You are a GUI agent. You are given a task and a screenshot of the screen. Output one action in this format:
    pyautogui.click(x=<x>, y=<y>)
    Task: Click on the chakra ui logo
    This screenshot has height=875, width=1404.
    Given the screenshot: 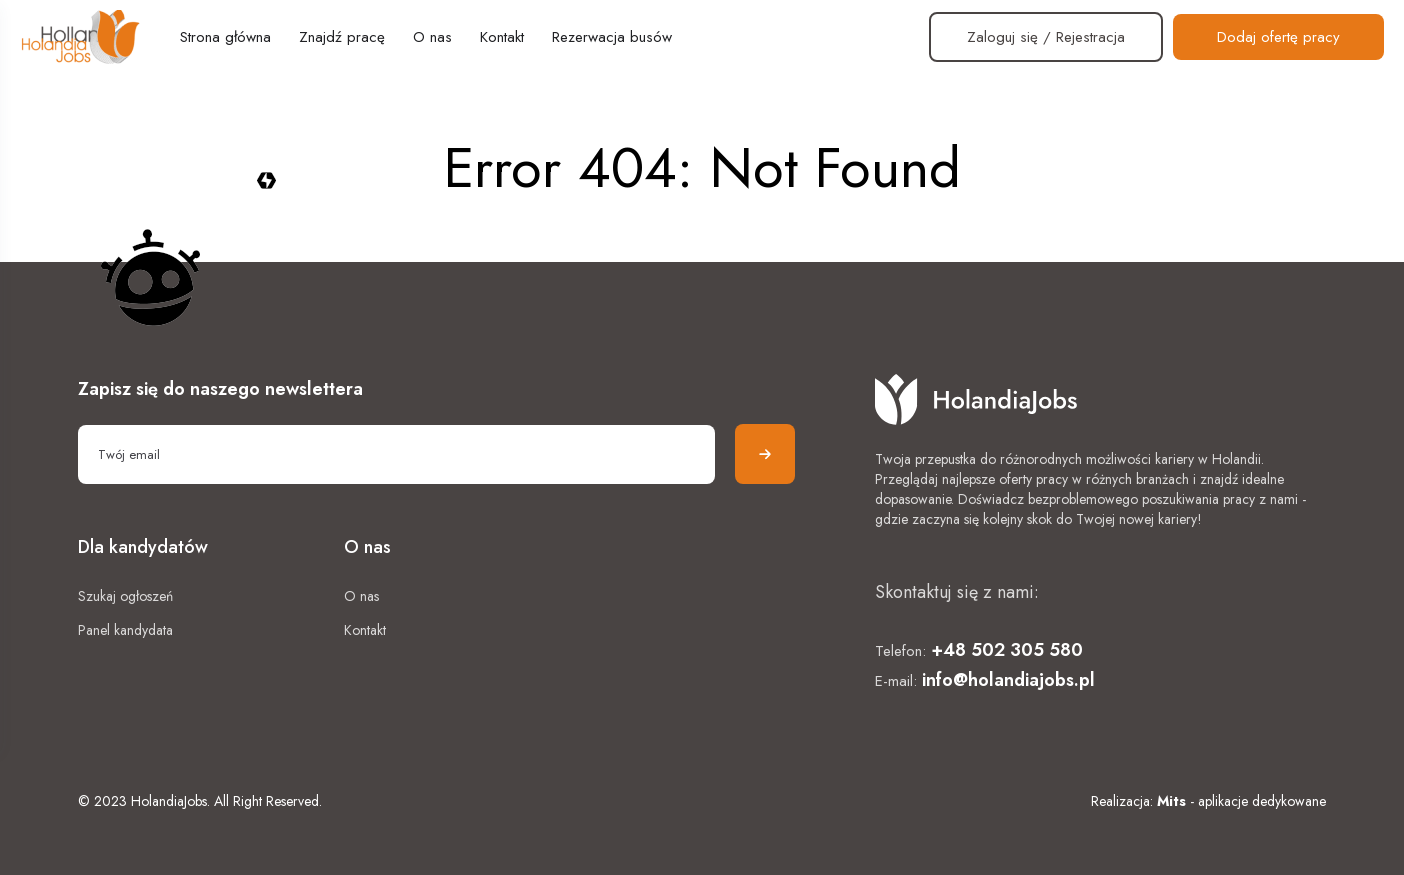 What is the action you would take?
    pyautogui.click(x=266, y=180)
    